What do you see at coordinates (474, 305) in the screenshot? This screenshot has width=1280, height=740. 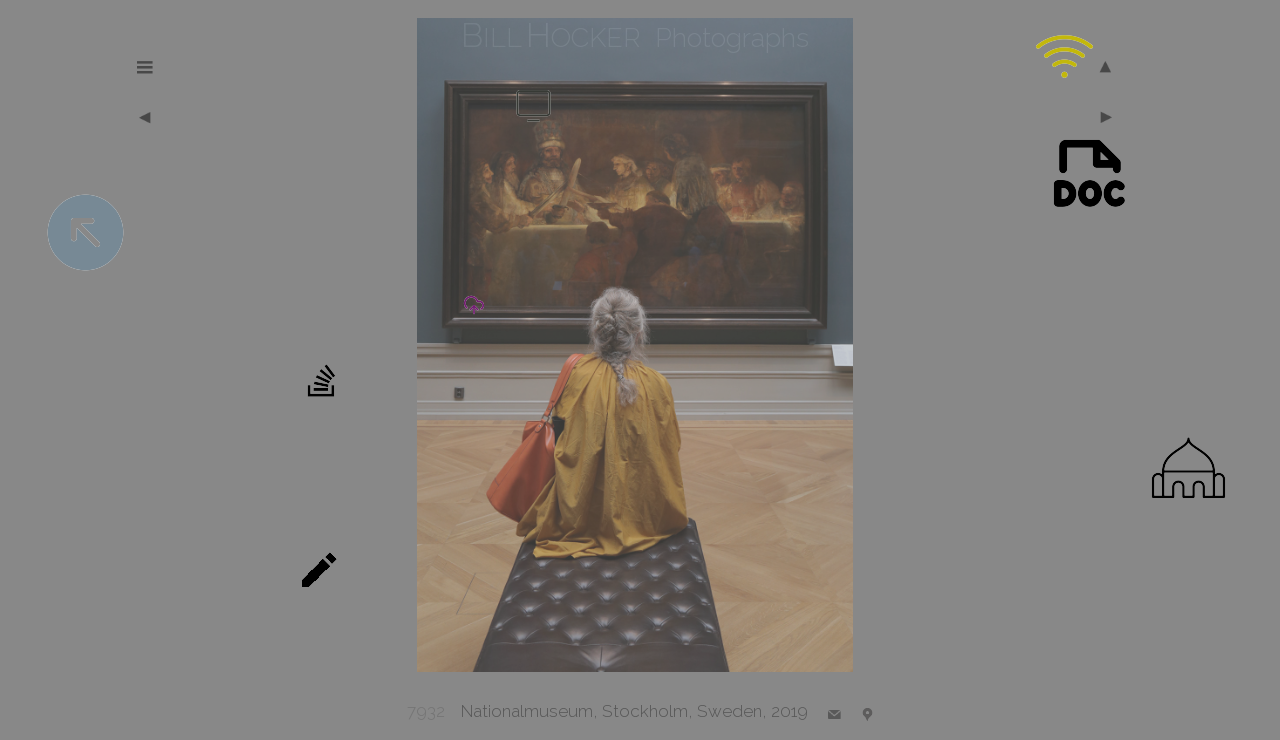 I see `upload file to cloud storage` at bounding box center [474, 305].